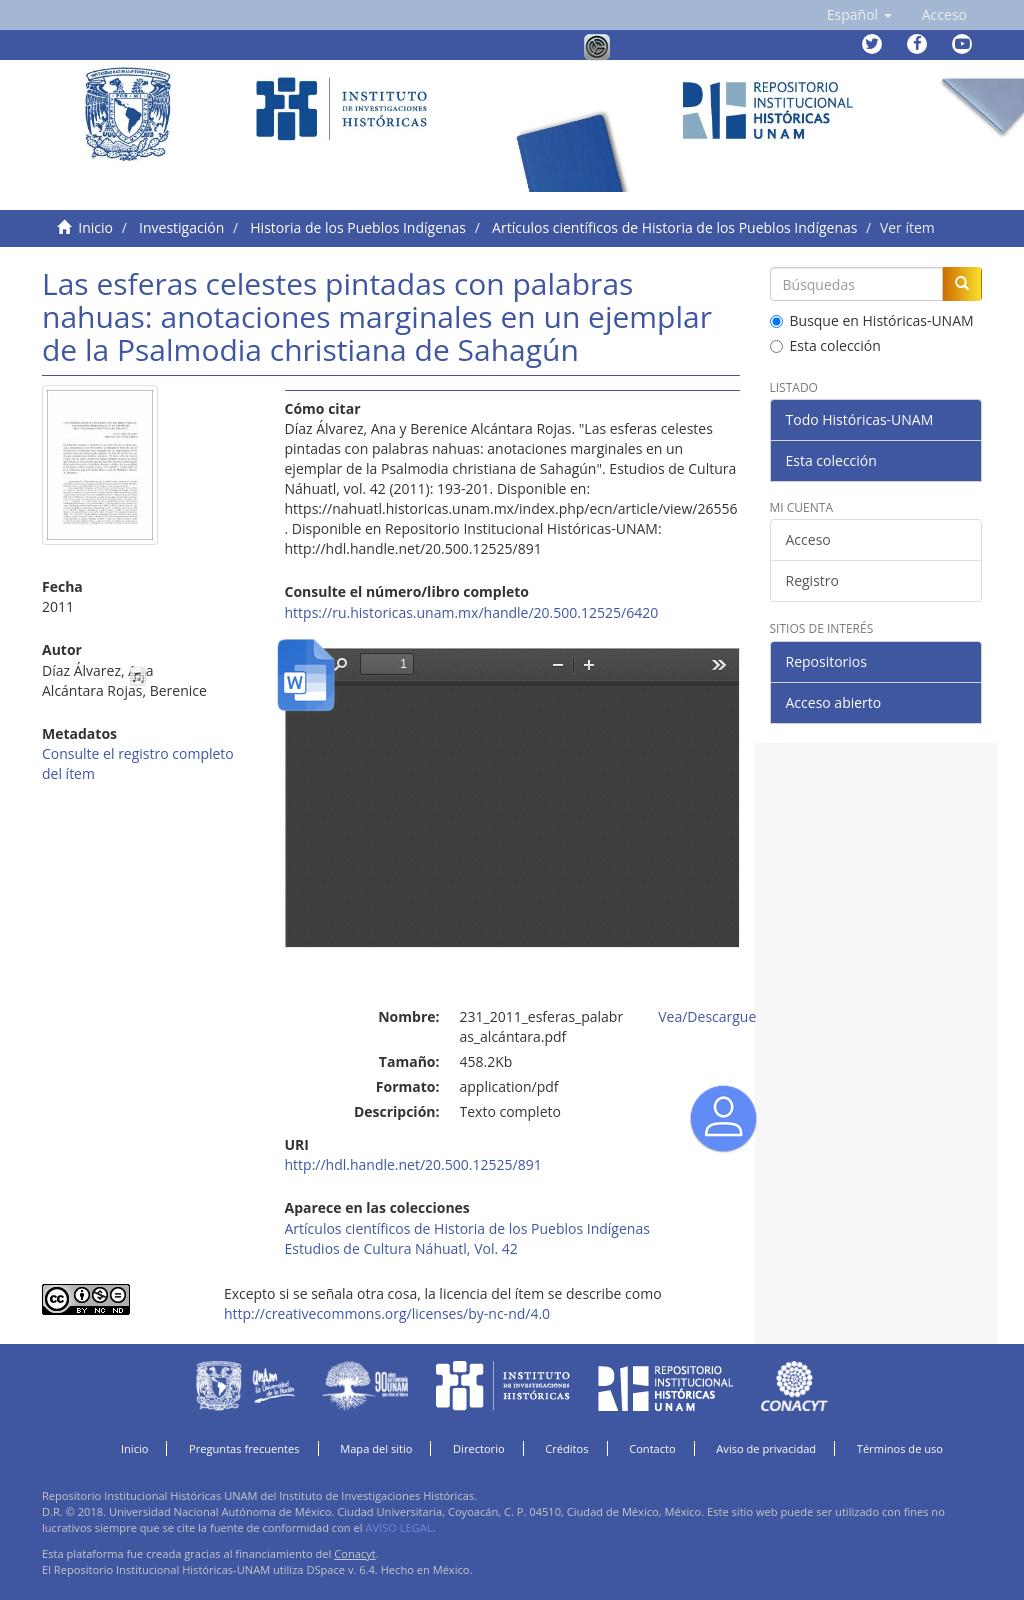  Describe the element at coordinates (723, 1118) in the screenshot. I see `indicates a personal or user-owned item` at that location.